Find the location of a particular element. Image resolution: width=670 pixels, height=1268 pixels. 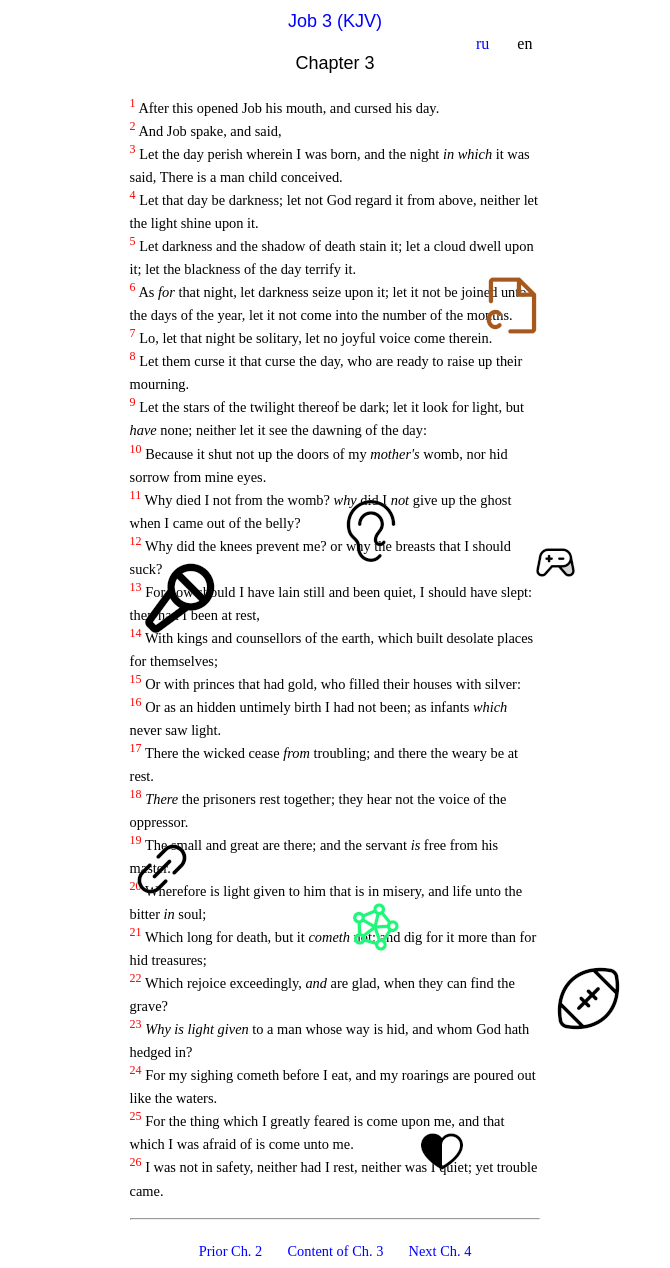

copy link to clipboard is located at coordinates (162, 869).